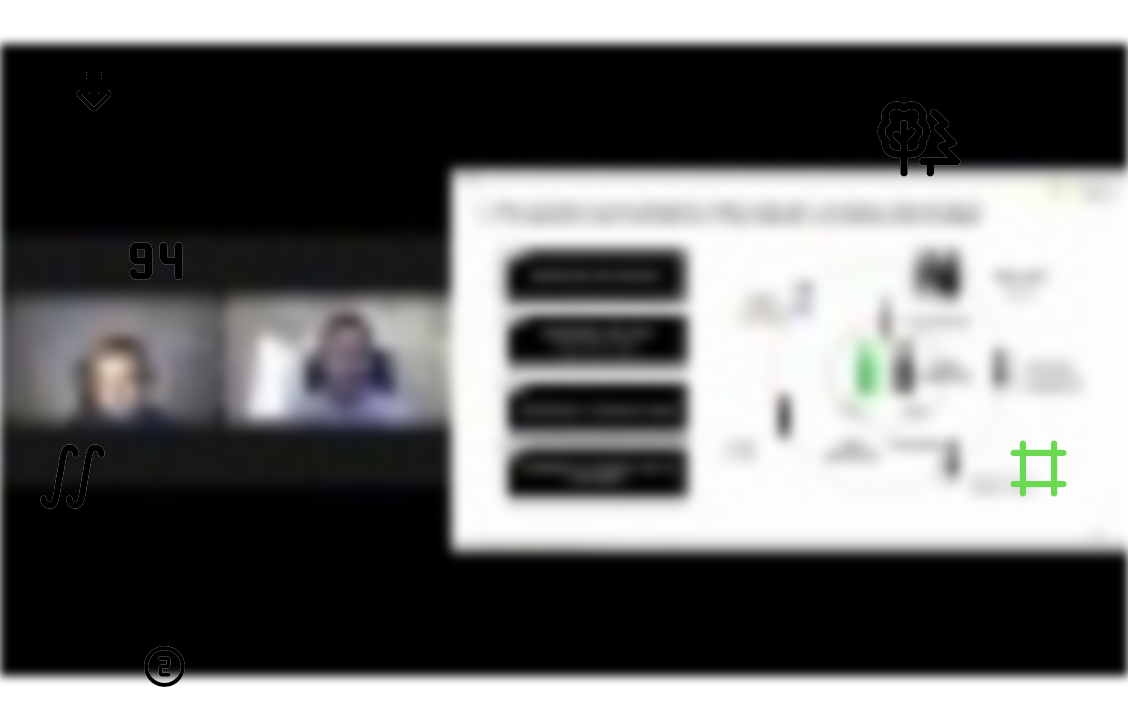  What do you see at coordinates (919, 139) in the screenshot?
I see `view parks or nature areas nearby` at bounding box center [919, 139].